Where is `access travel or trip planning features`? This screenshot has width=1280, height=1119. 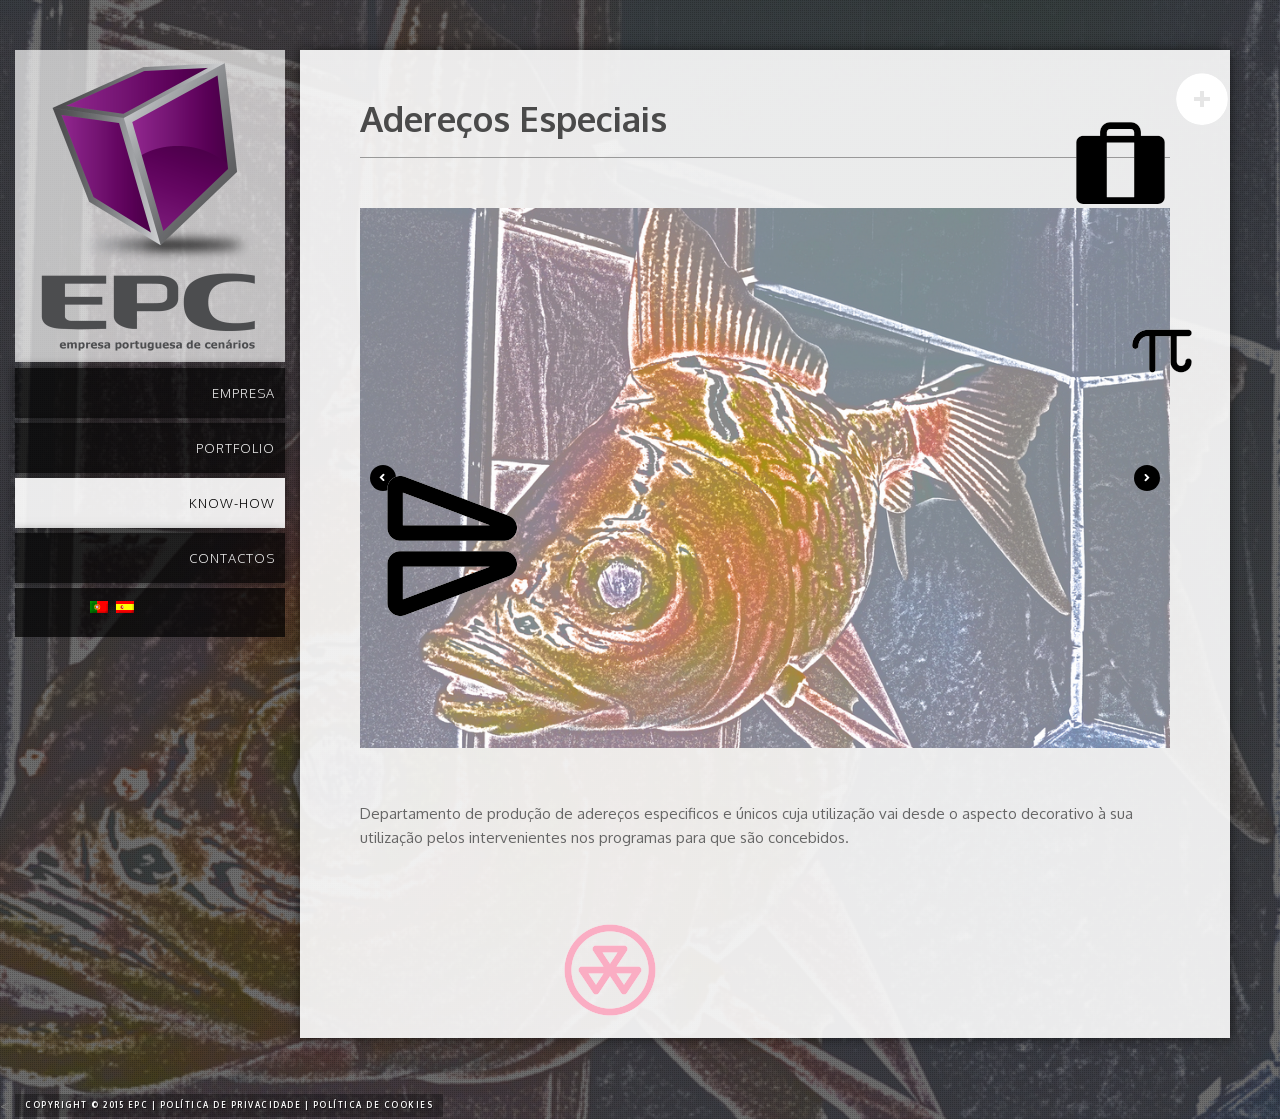
access travel or trip planning features is located at coordinates (1120, 166).